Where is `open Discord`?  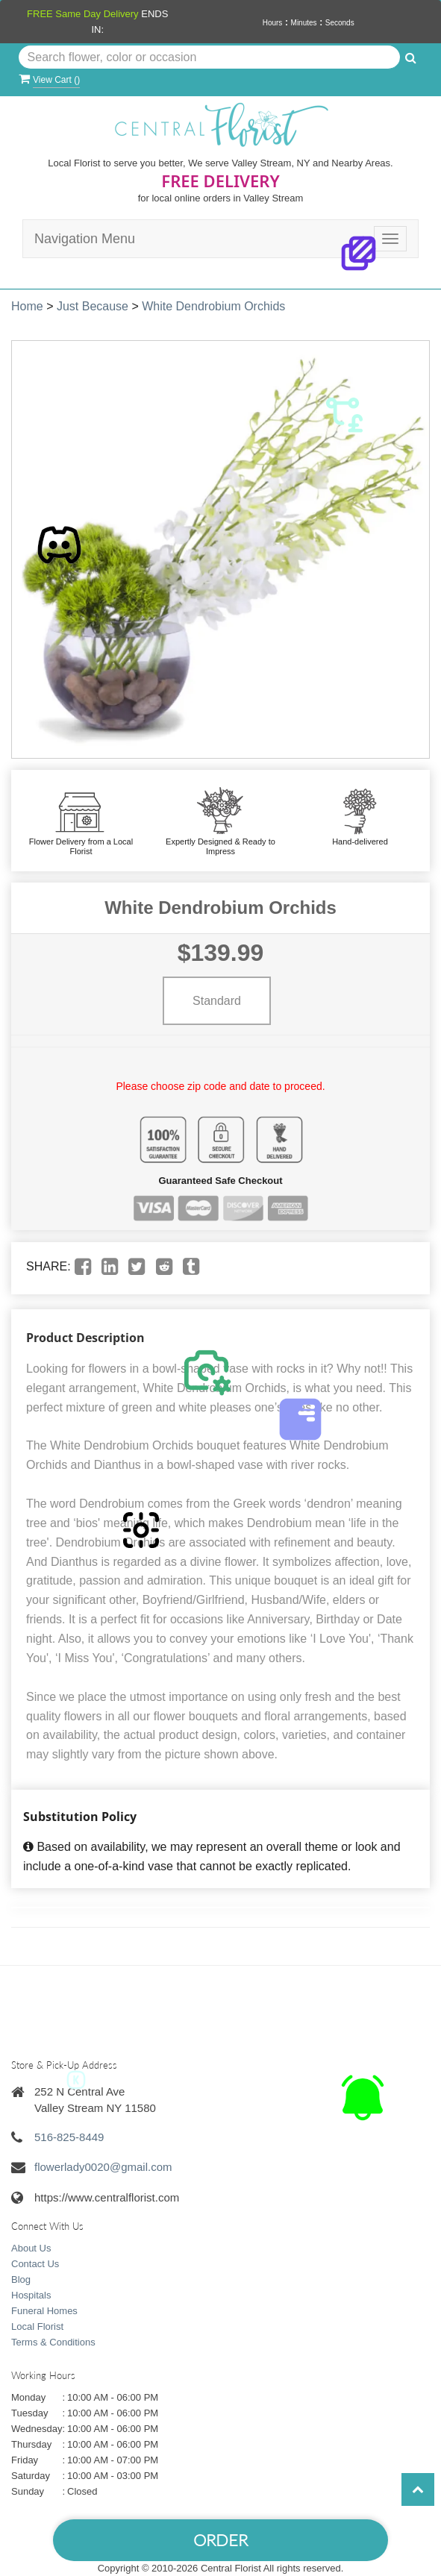
open Discord is located at coordinates (59, 545).